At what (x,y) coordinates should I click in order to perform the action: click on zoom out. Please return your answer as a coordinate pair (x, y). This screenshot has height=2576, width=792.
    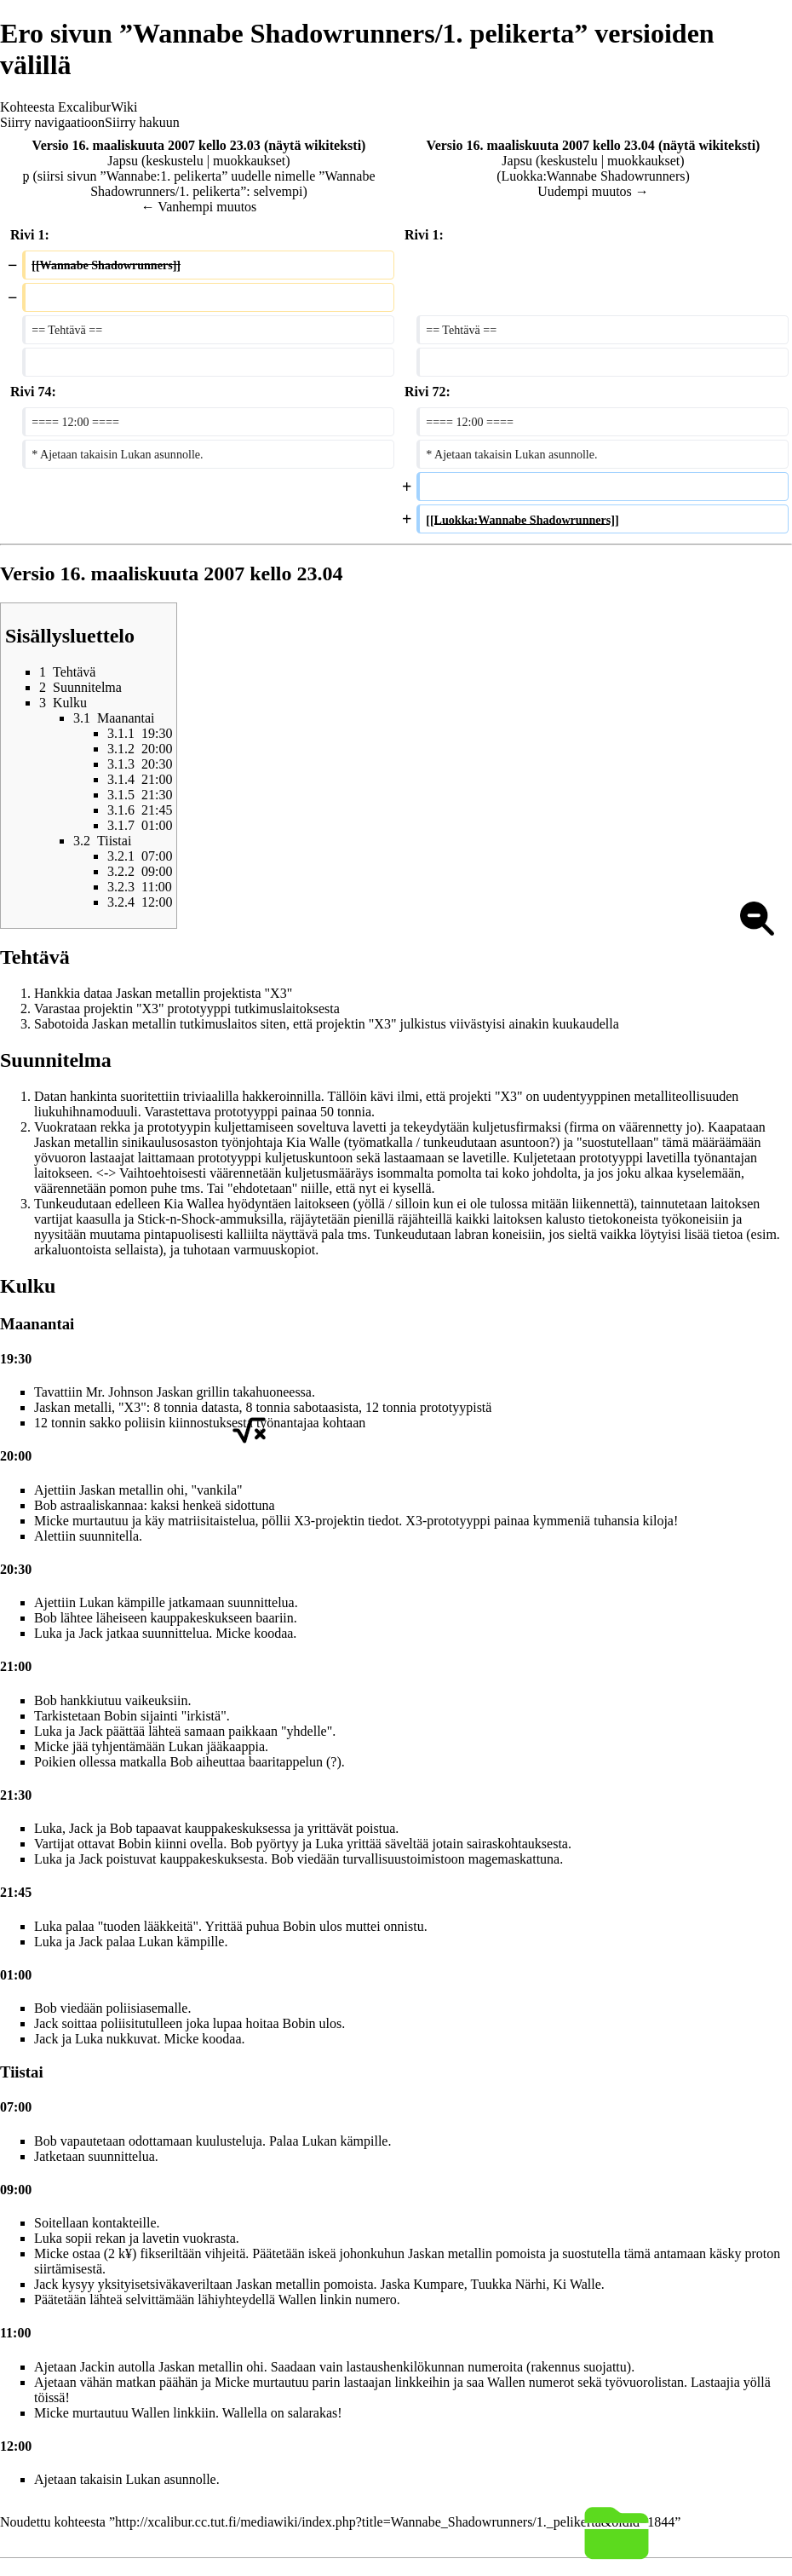
    Looking at the image, I should click on (757, 919).